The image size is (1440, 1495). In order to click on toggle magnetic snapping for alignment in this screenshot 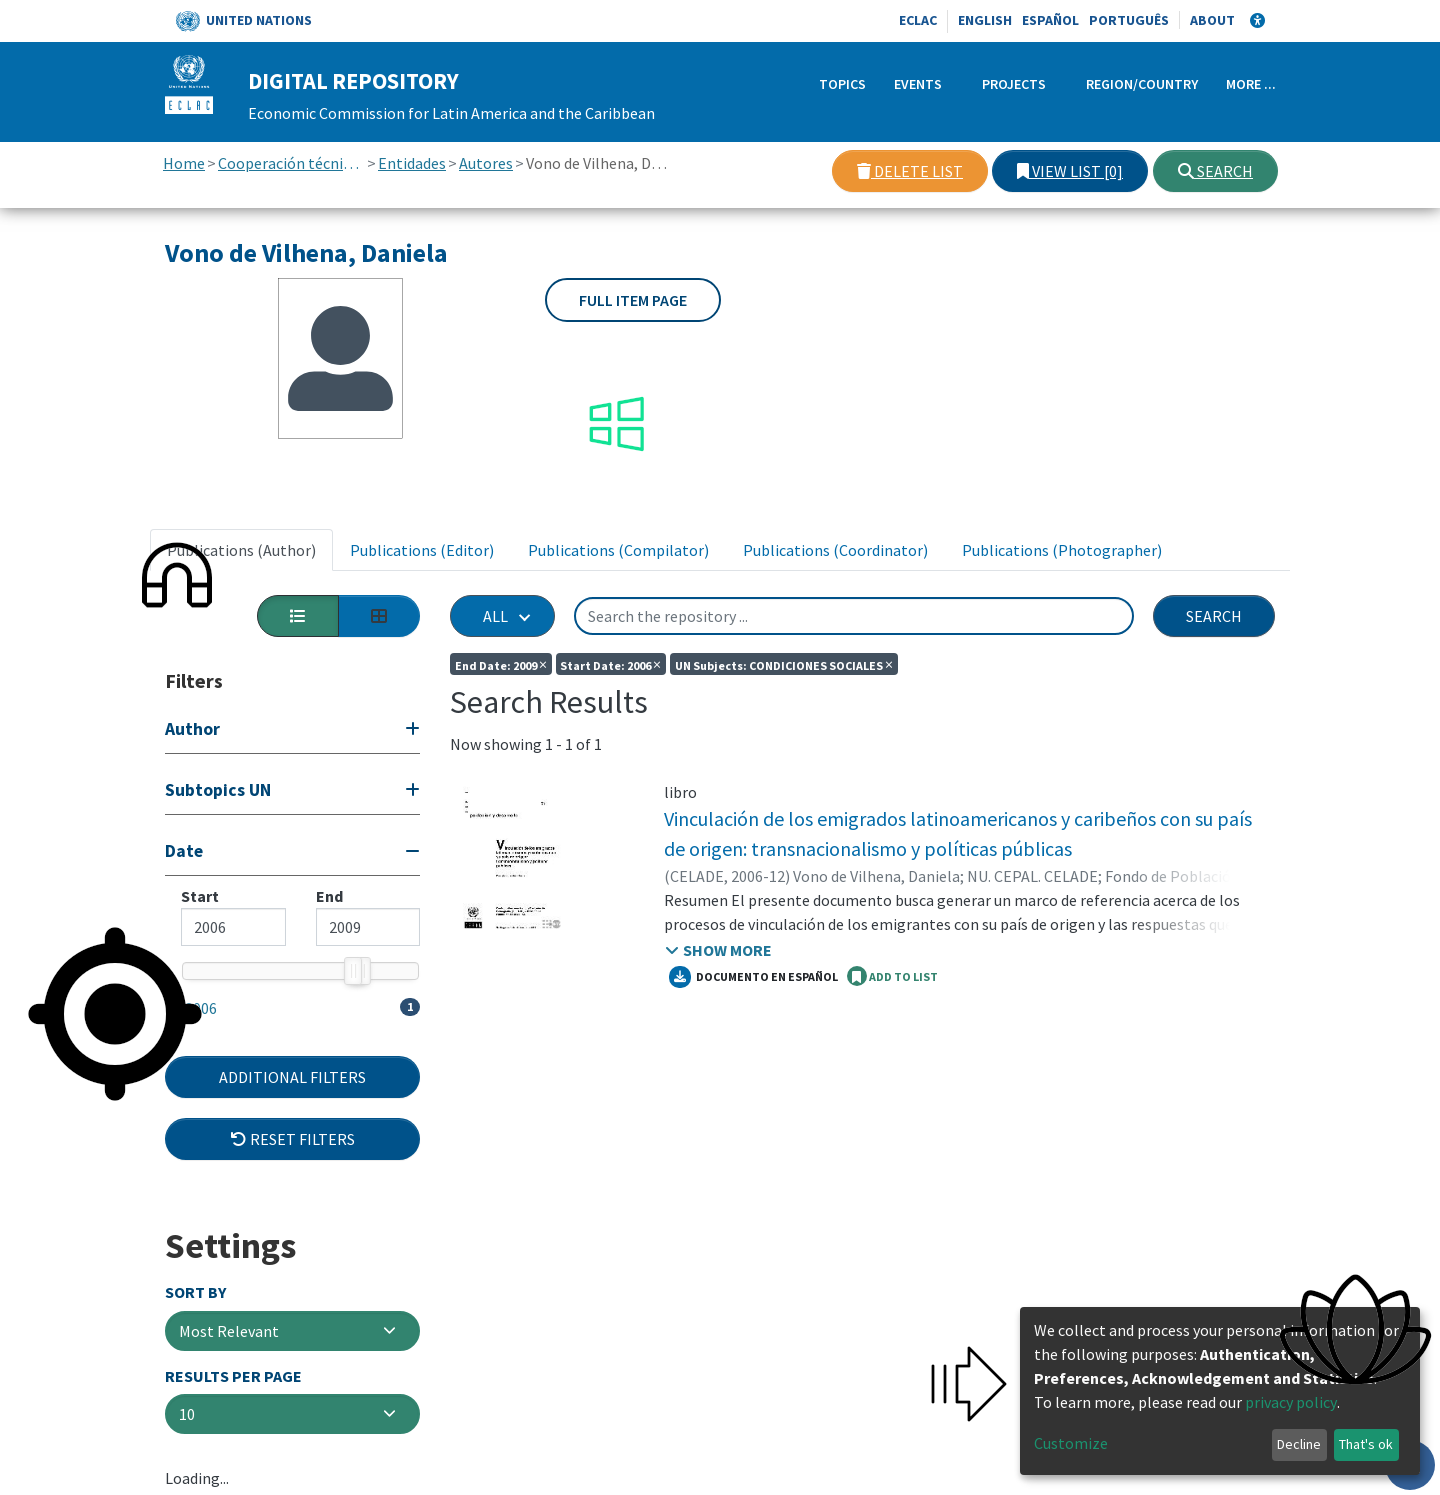, I will do `click(177, 575)`.